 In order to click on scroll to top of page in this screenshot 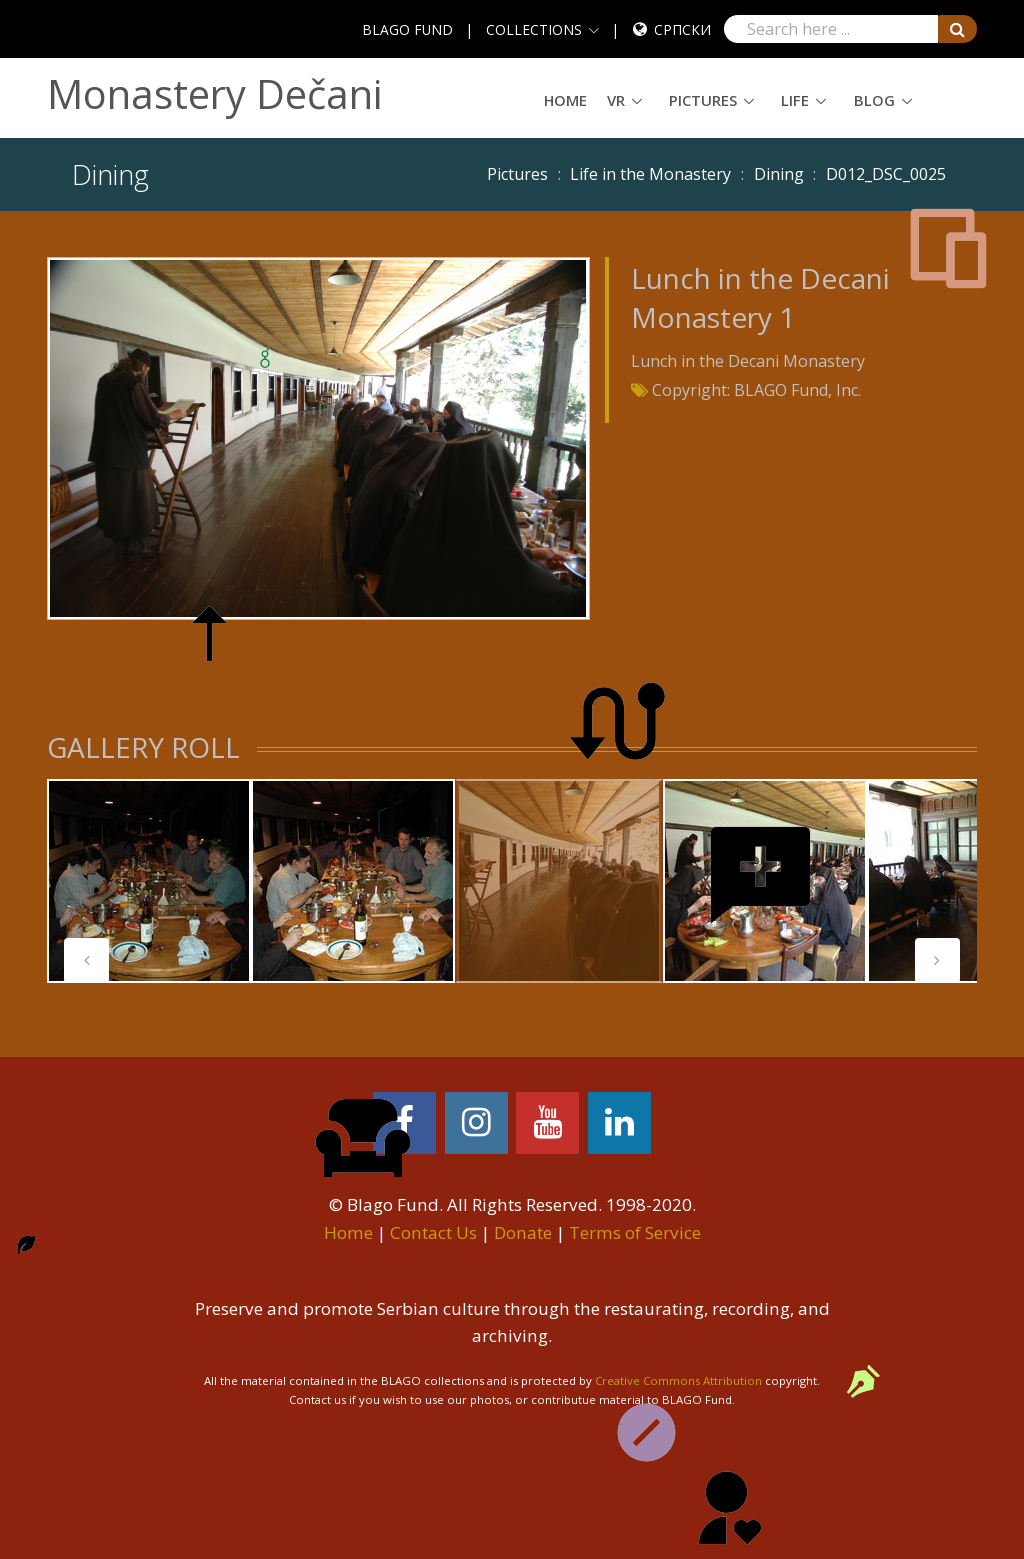, I will do `click(209, 633)`.